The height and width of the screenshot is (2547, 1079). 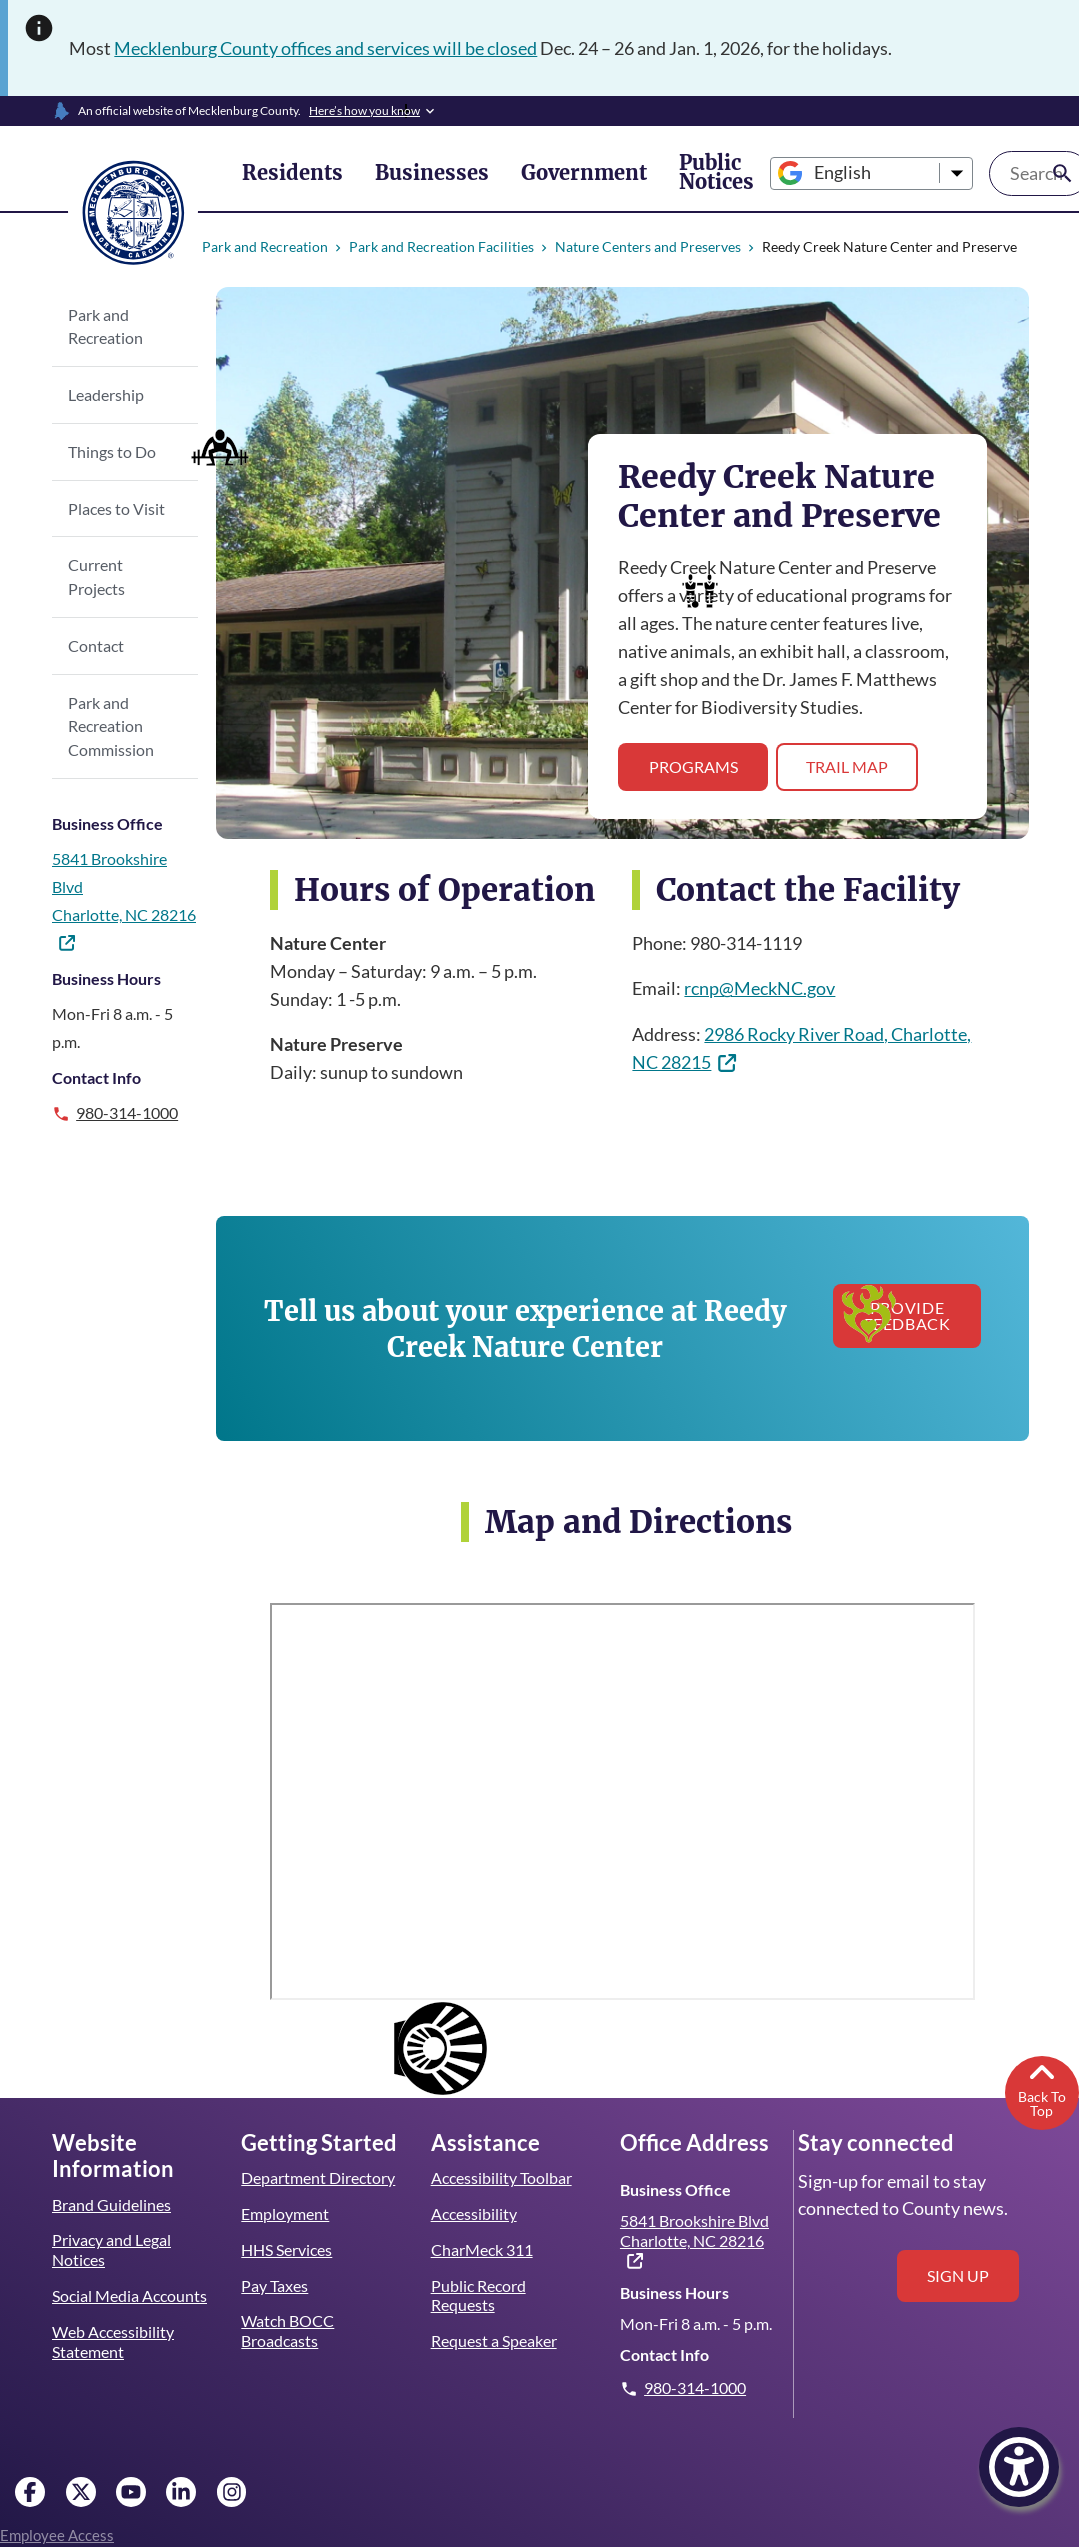 What do you see at coordinates (440, 2048) in the screenshot?
I see `toggle flashlight on/off` at bounding box center [440, 2048].